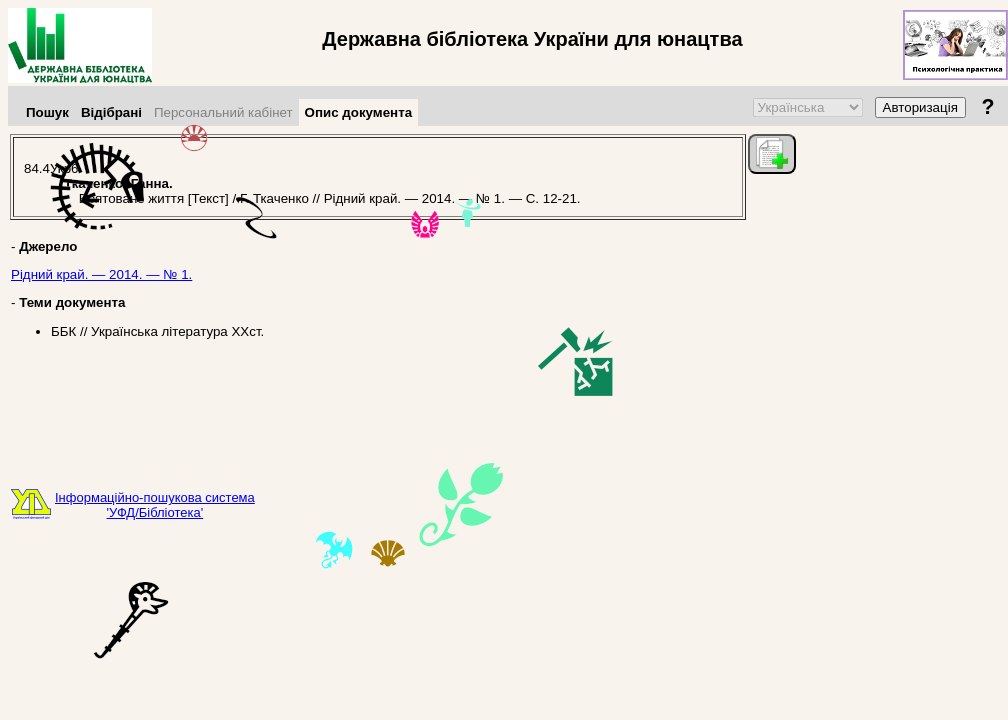 The image size is (1008, 720). What do you see at coordinates (97, 187) in the screenshot?
I see `access fossil or dinosaur collection` at bounding box center [97, 187].